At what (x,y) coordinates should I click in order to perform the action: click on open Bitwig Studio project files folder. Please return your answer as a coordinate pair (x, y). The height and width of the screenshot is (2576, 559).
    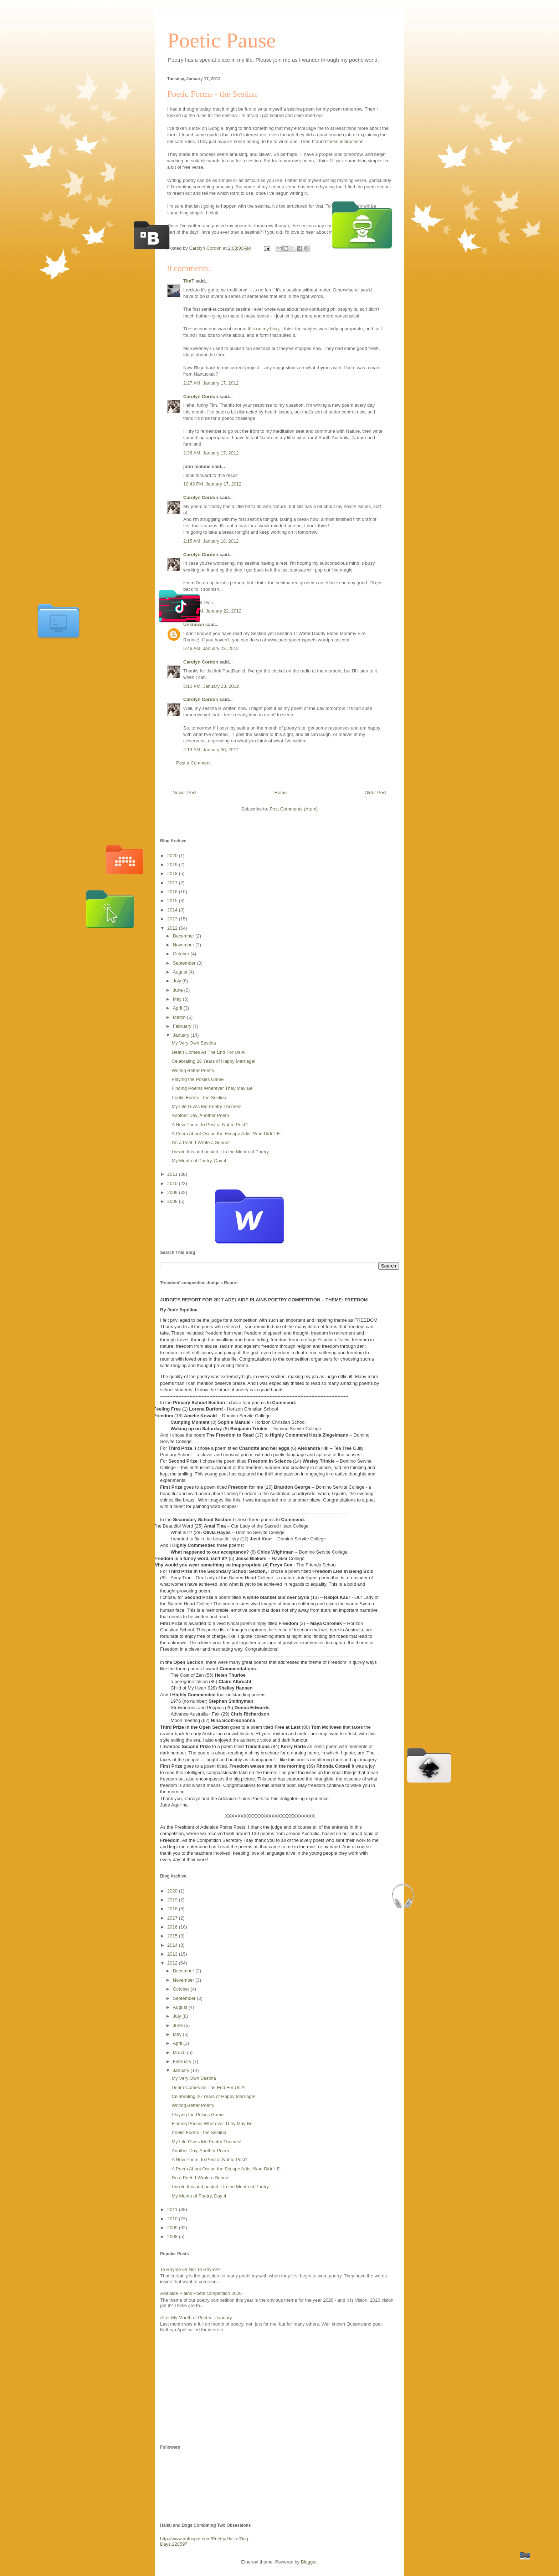
    Looking at the image, I should click on (124, 860).